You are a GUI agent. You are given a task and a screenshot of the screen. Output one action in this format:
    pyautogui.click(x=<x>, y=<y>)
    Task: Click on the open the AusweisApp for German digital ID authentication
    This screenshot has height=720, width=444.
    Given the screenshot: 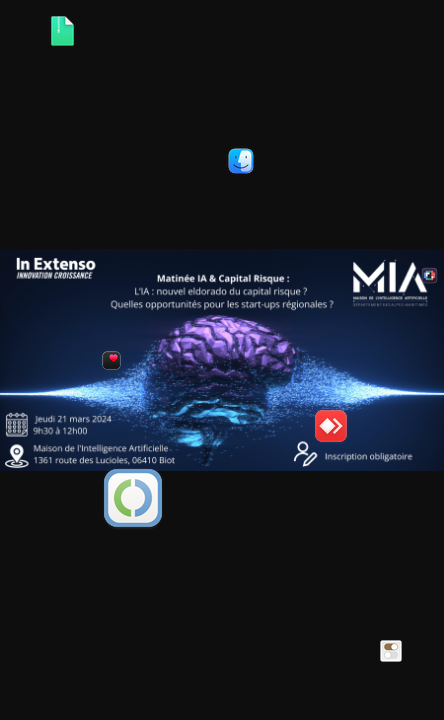 What is the action you would take?
    pyautogui.click(x=133, y=498)
    